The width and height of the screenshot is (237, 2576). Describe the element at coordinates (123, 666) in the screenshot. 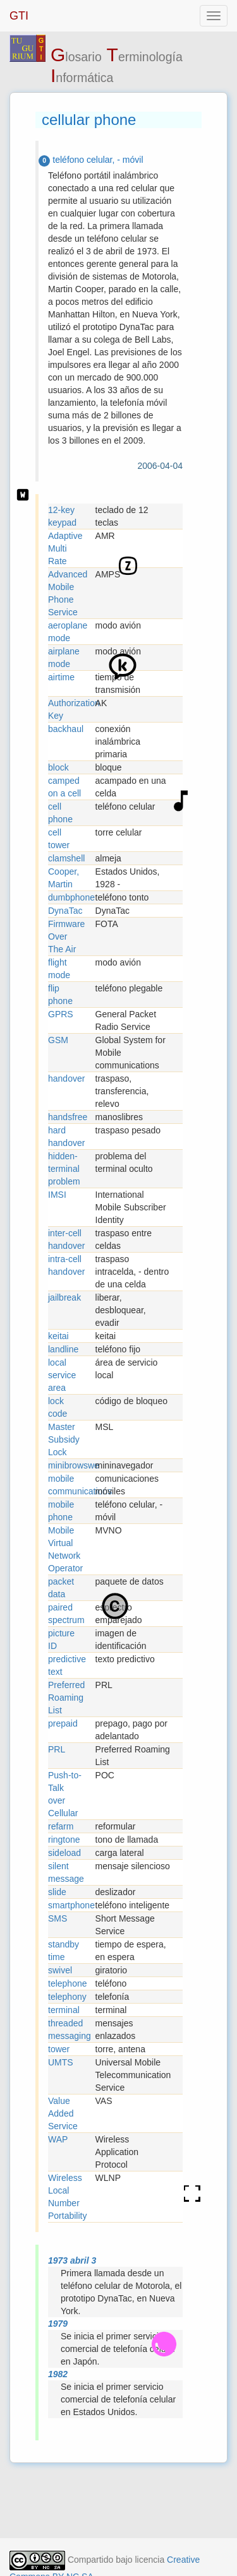

I see `open KakaoTalk messaging app` at that location.